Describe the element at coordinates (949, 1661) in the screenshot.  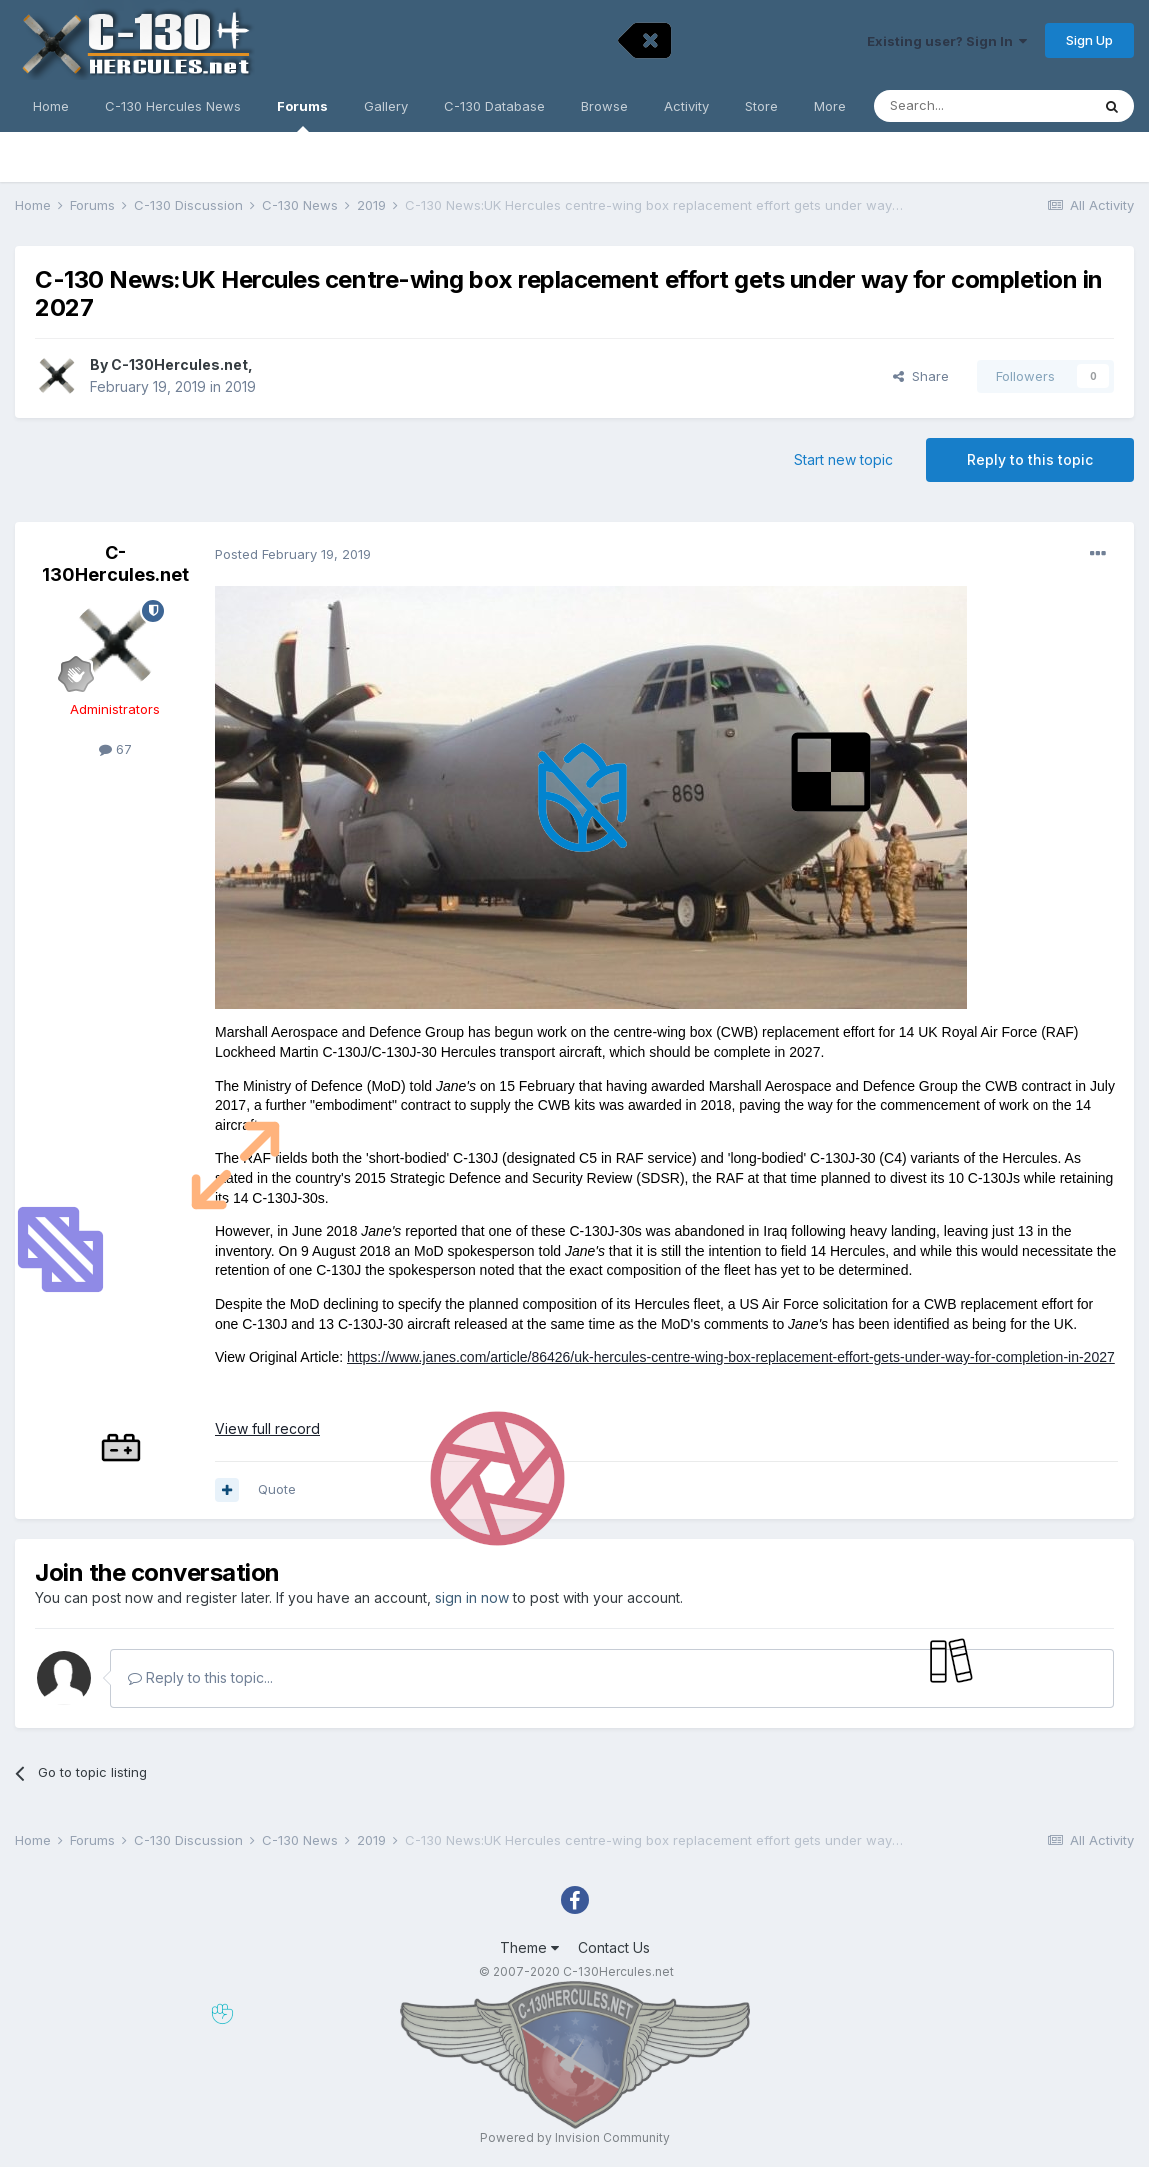
I see `access your library or book collection` at that location.